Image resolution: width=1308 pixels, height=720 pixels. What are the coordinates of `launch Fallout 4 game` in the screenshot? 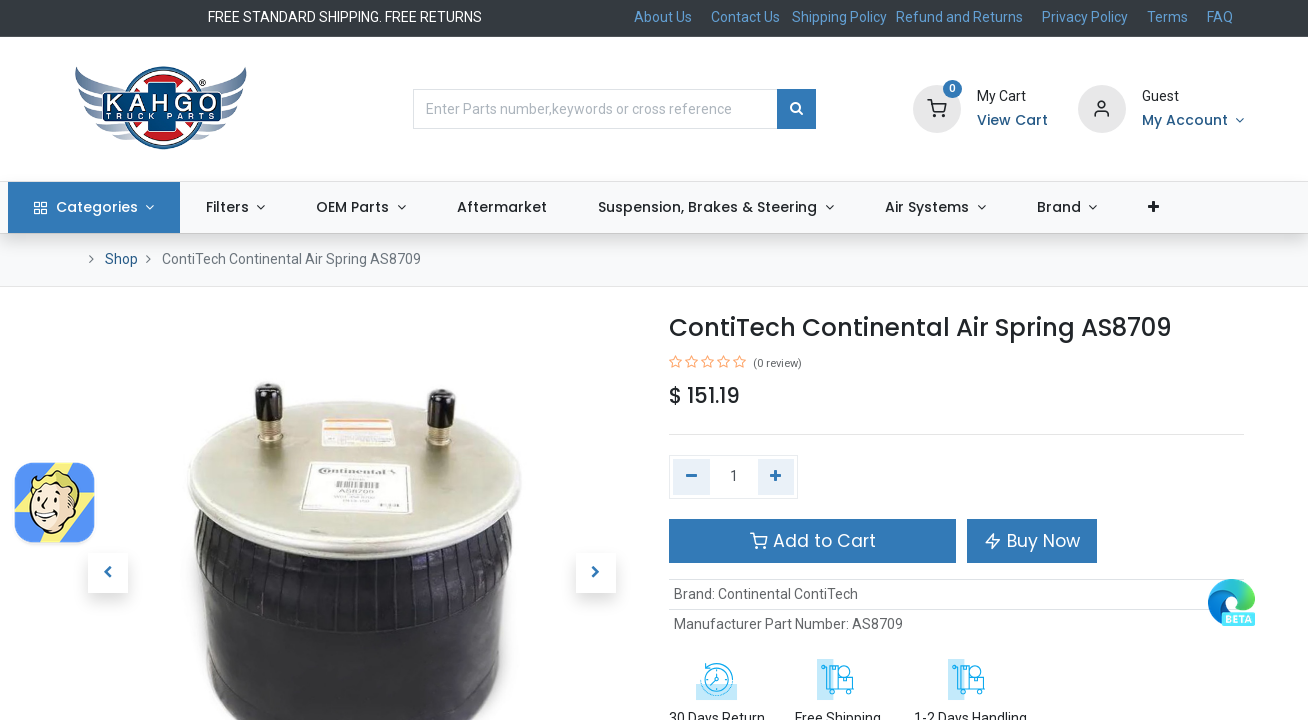 It's located at (54, 502).